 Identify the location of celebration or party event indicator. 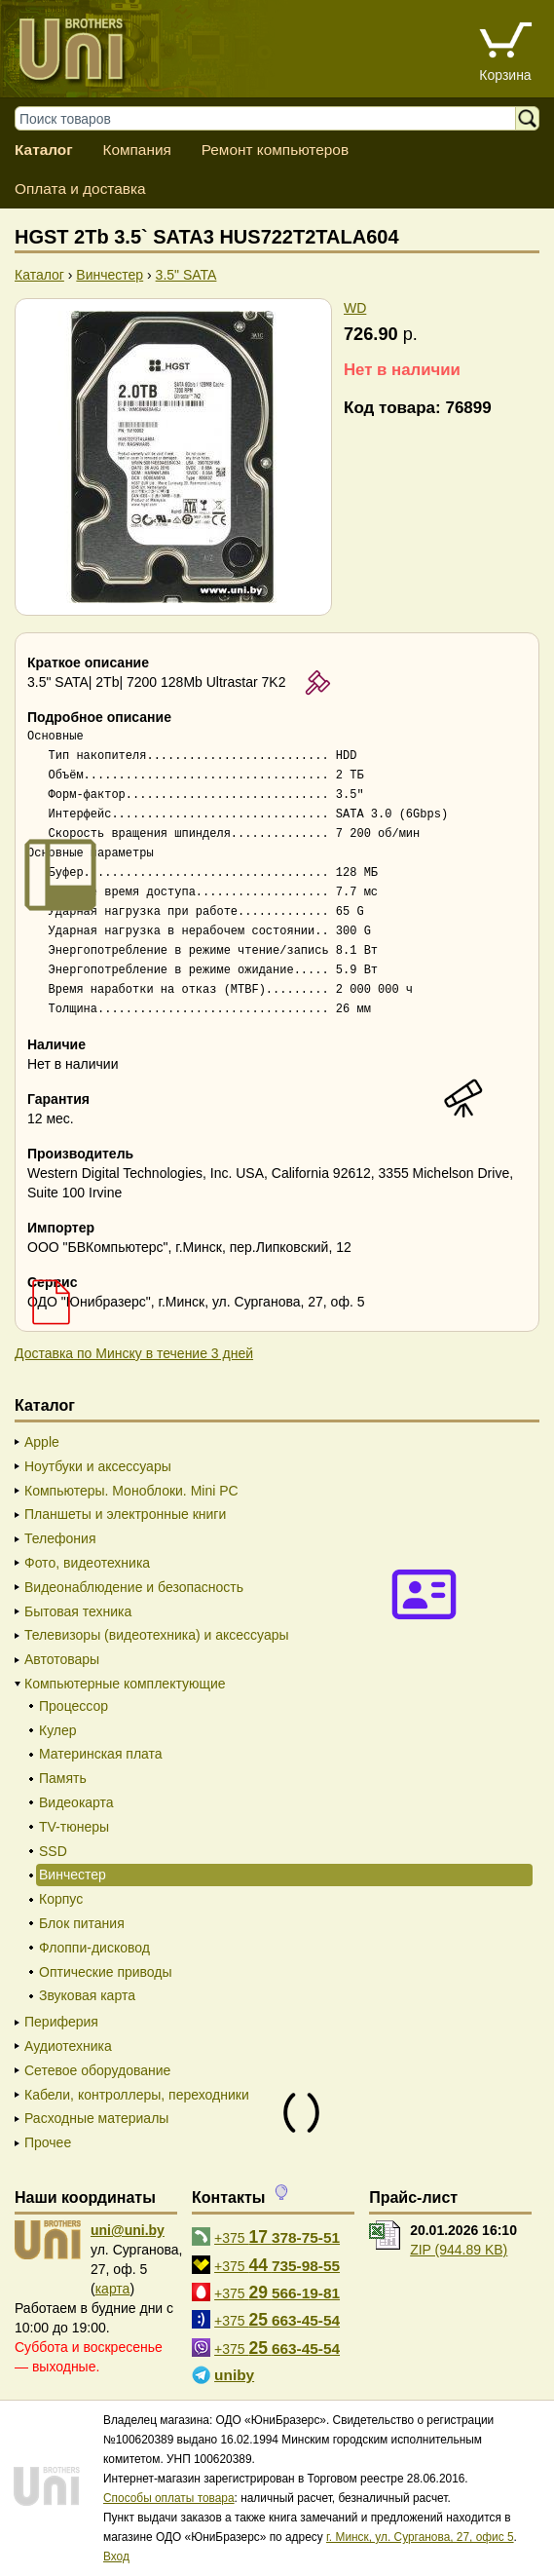
(281, 2192).